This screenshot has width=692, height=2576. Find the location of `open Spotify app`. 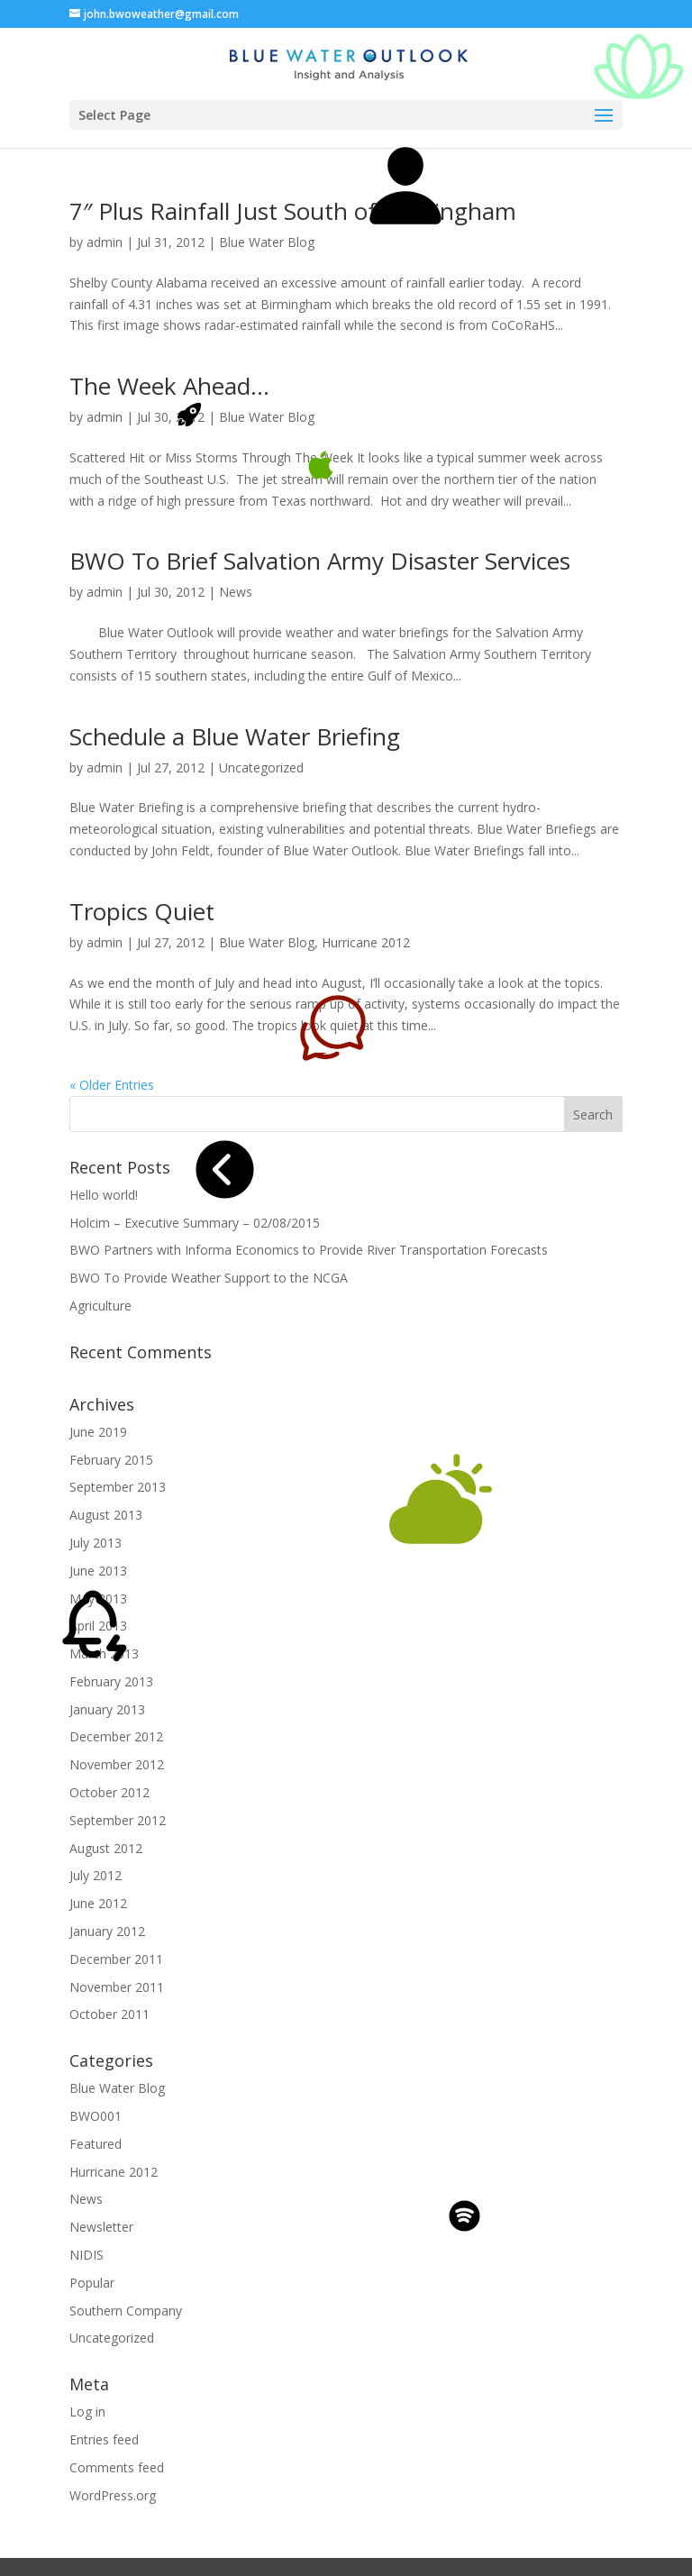

open Spotify app is located at coordinates (464, 2215).